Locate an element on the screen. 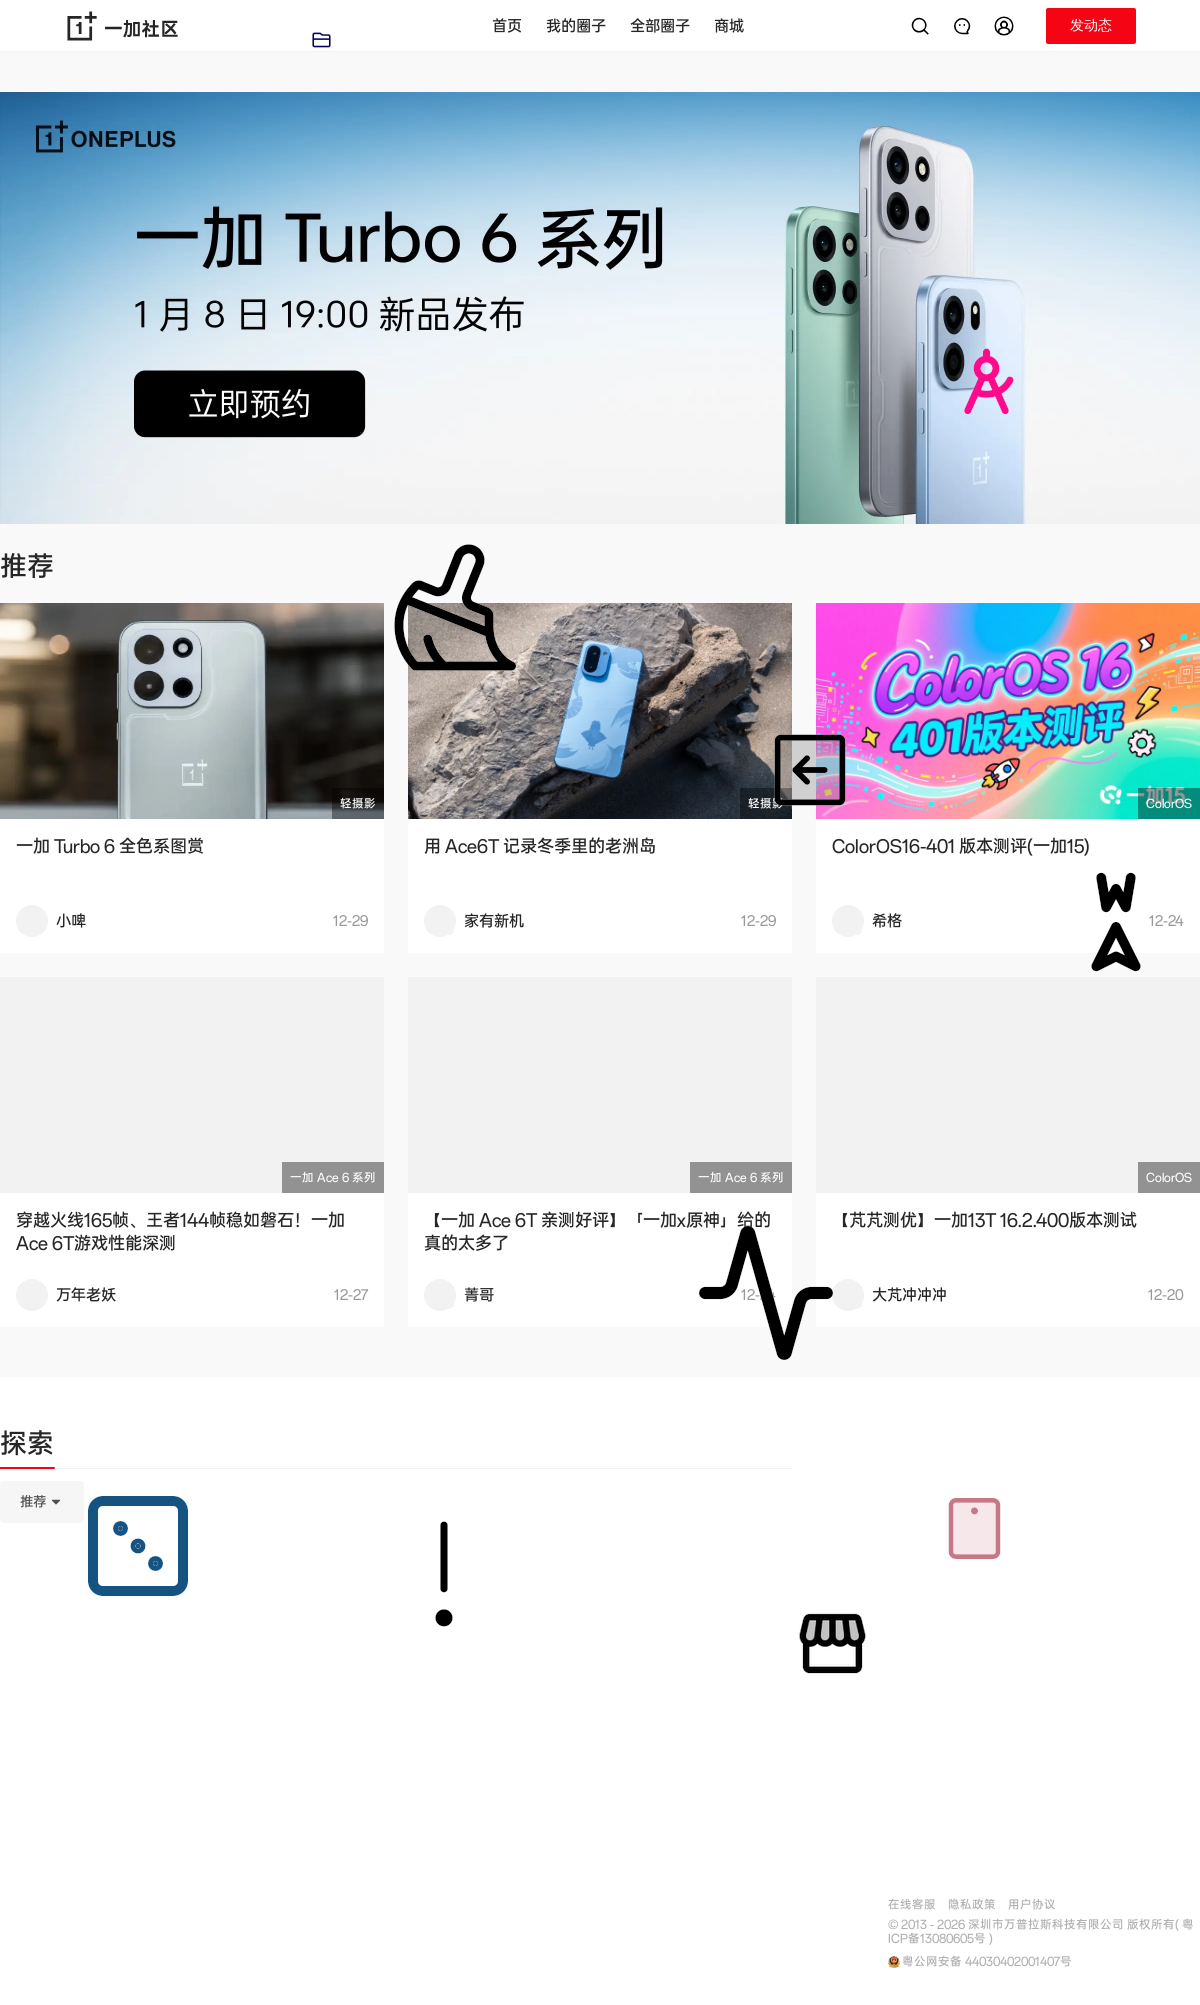 Image resolution: width=1200 pixels, height=2005 pixels. clear or clean up items is located at coordinates (453, 612).